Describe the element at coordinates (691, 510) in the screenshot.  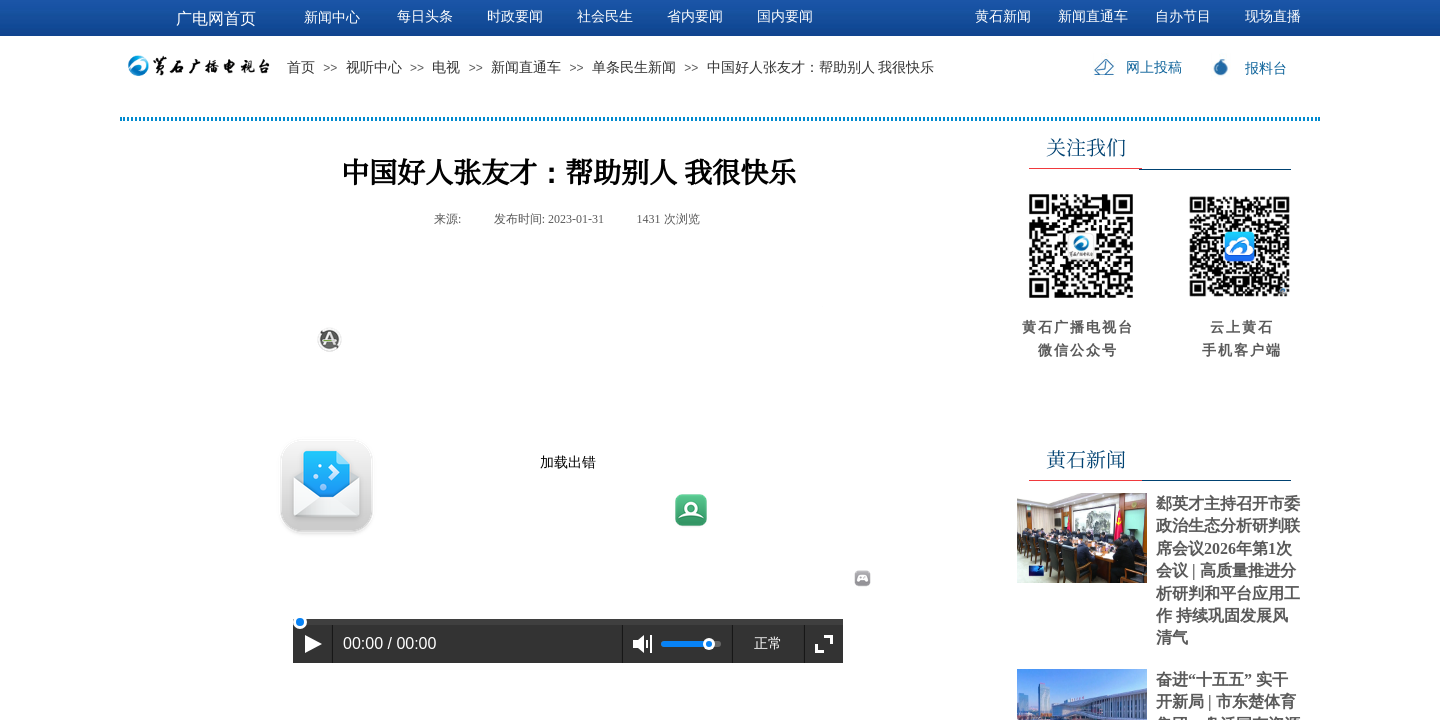
I see `open renderdoc graphics debugging application` at that location.